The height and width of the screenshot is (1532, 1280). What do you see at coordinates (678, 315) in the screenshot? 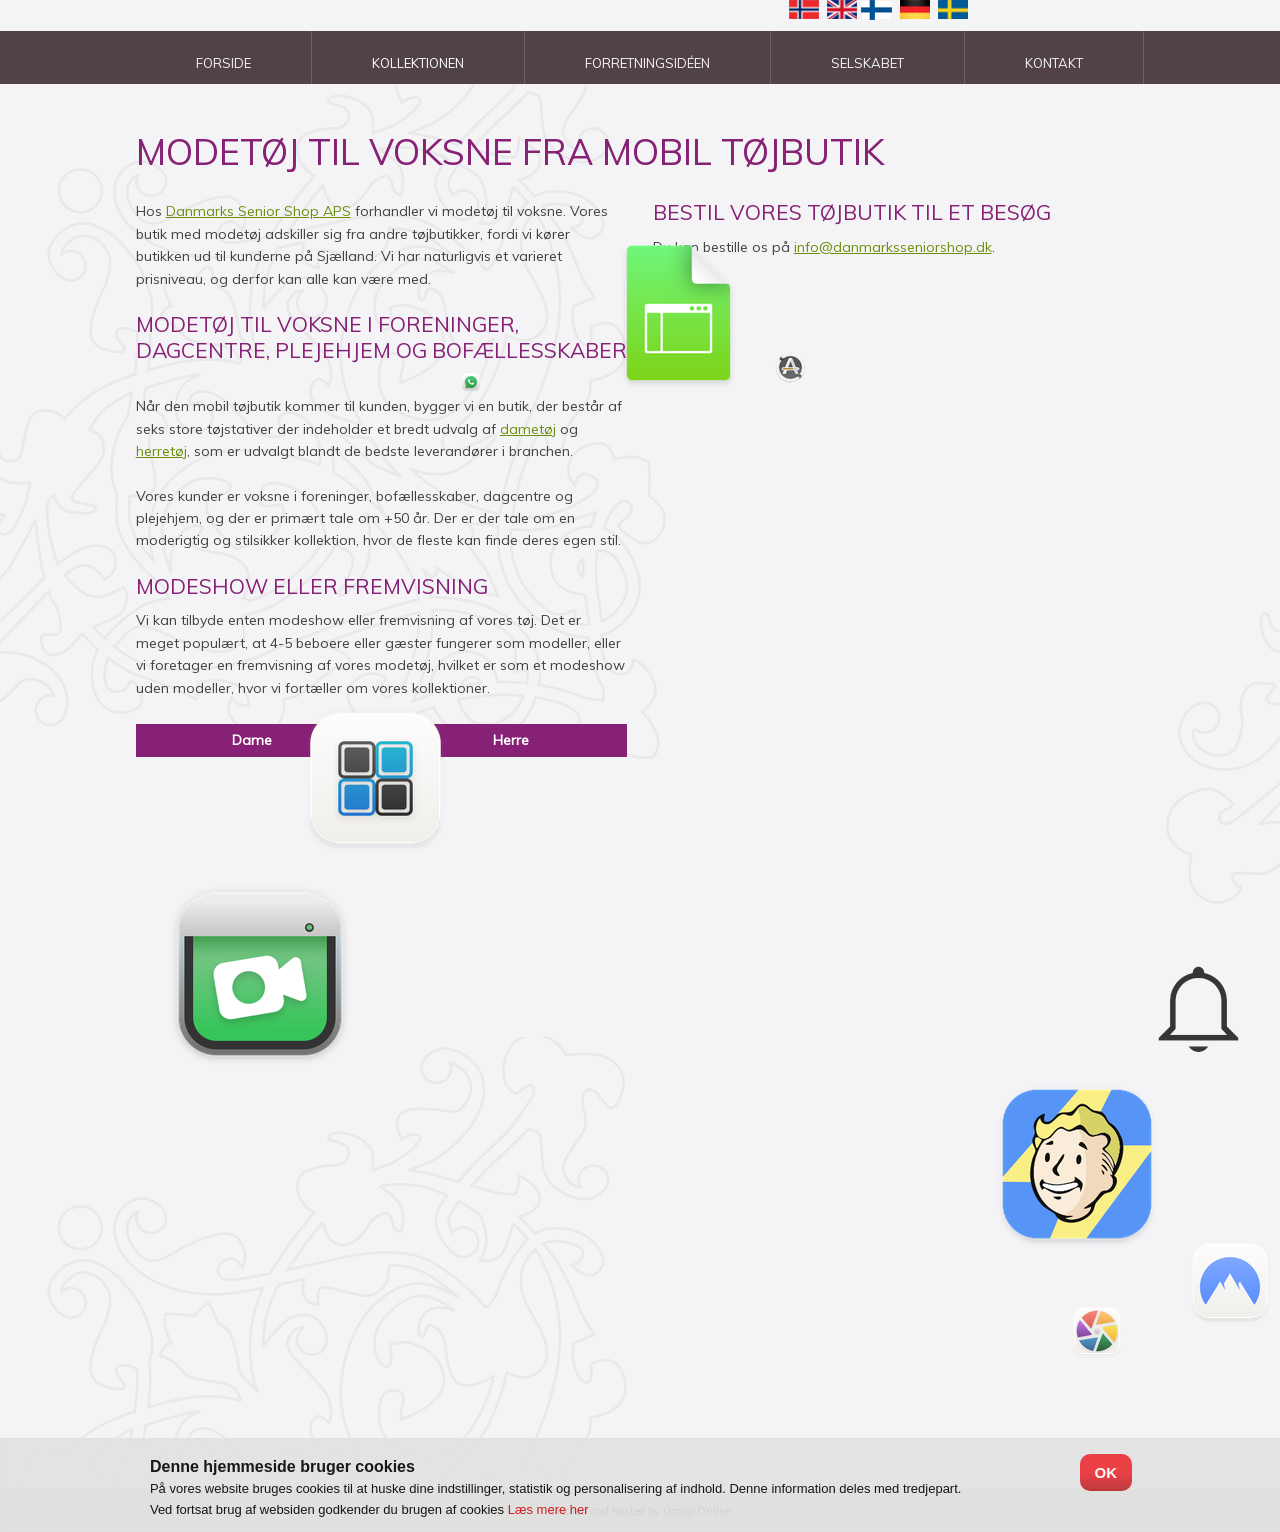
I see `a QML source code file` at bounding box center [678, 315].